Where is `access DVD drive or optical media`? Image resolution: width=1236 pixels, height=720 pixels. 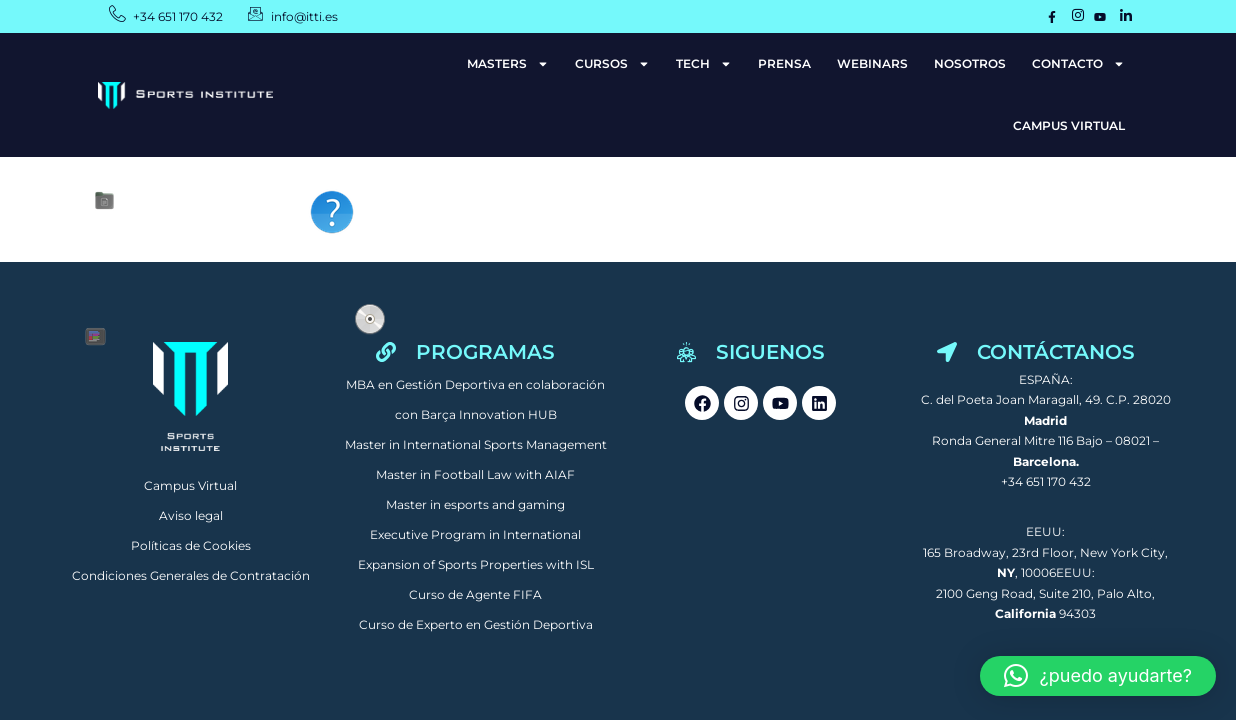 access DVD drive or optical media is located at coordinates (370, 319).